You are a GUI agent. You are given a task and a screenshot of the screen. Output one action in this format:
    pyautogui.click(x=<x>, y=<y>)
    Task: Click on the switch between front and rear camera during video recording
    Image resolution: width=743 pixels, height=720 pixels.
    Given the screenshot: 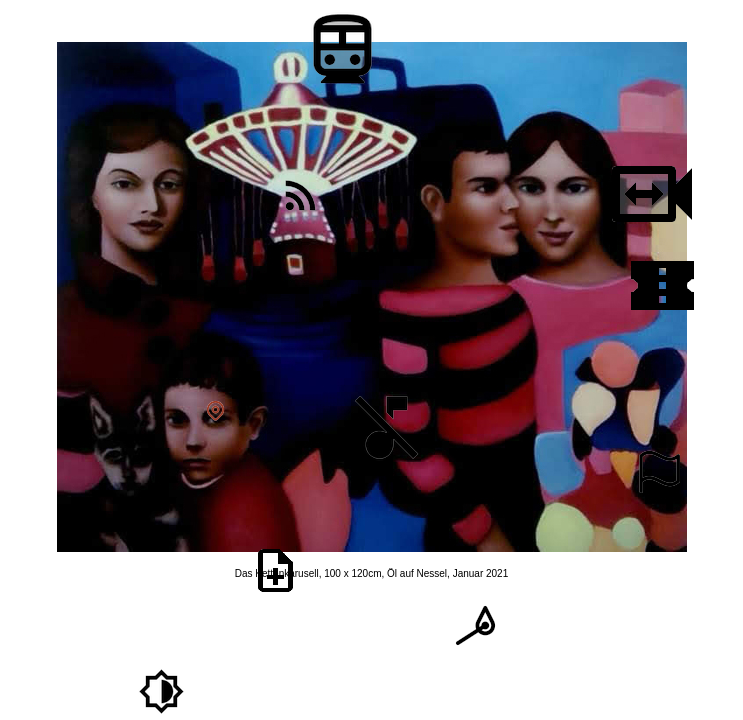 What is the action you would take?
    pyautogui.click(x=652, y=194)
    